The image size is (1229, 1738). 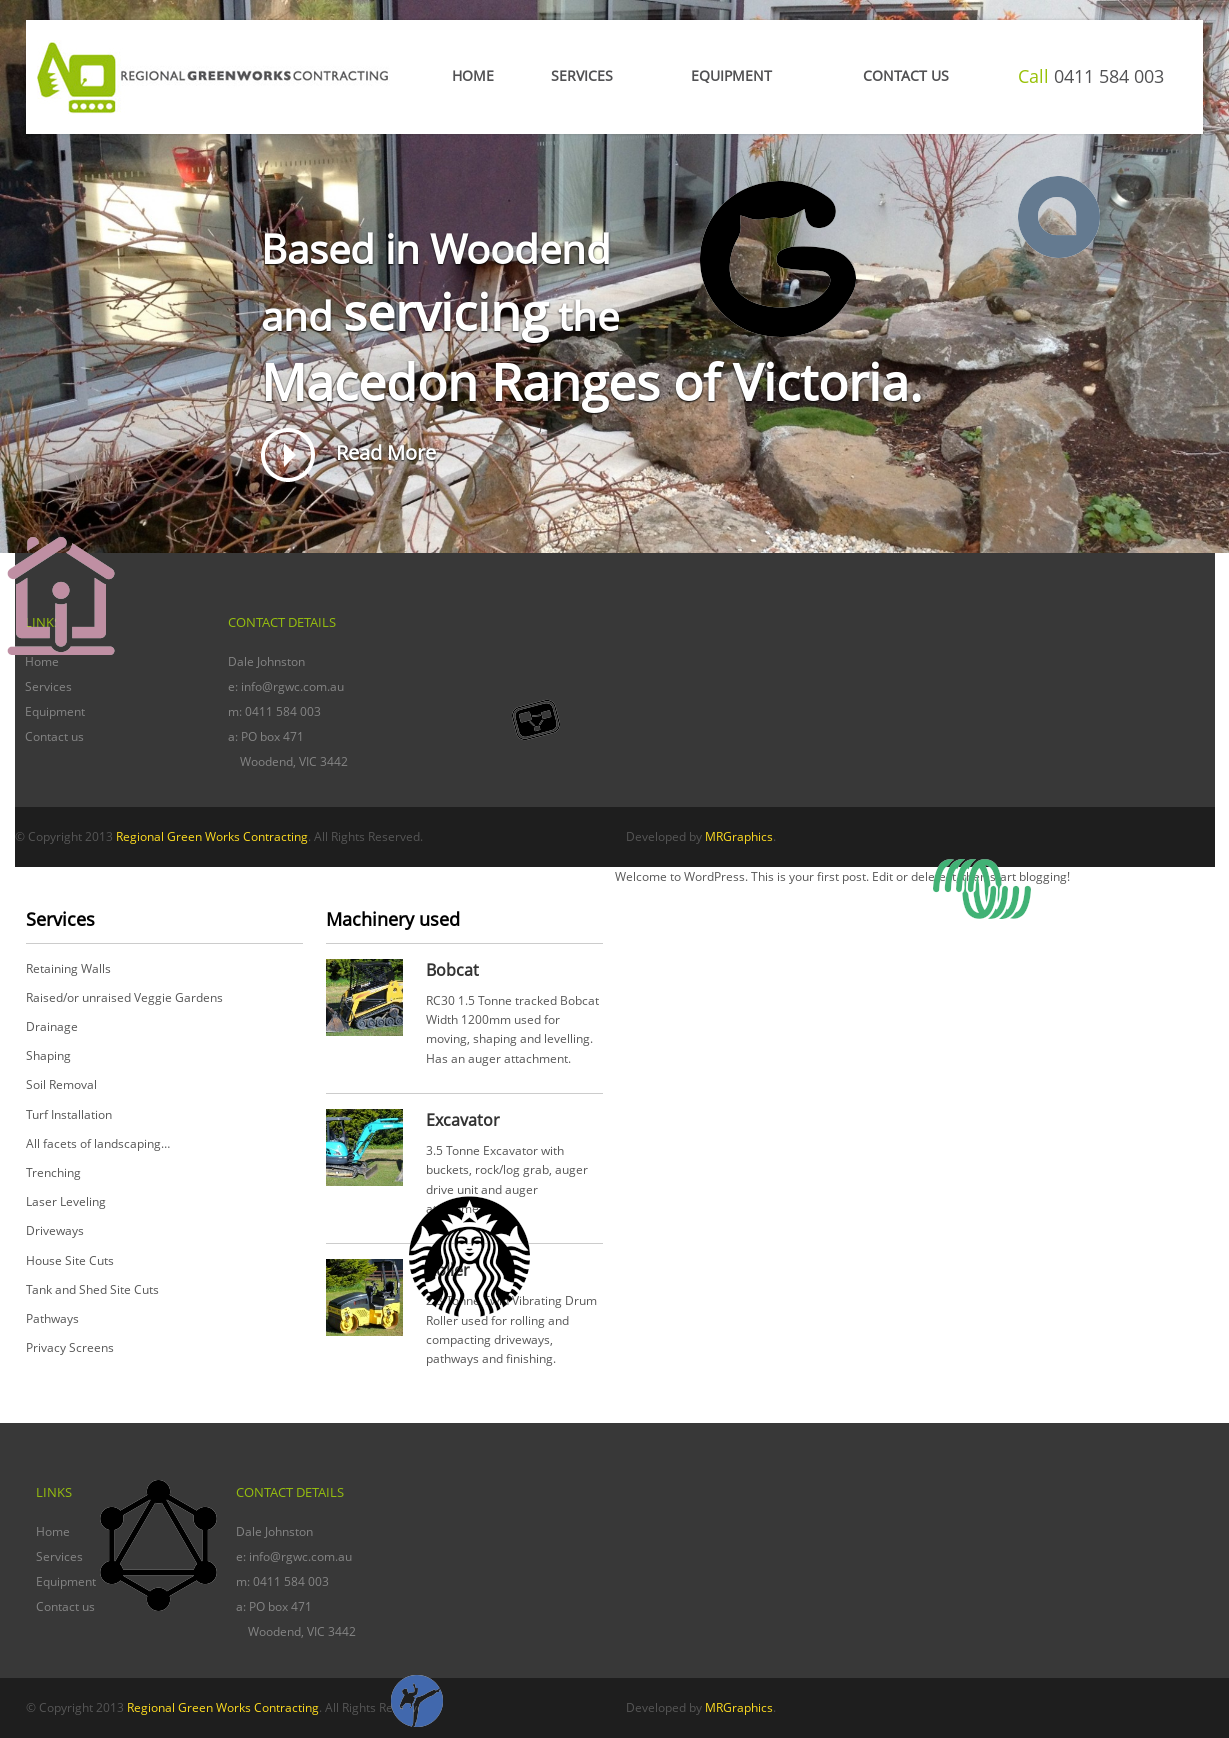 I want to click on sidekiq background job processing service logo, so click(x=417, y=1701).